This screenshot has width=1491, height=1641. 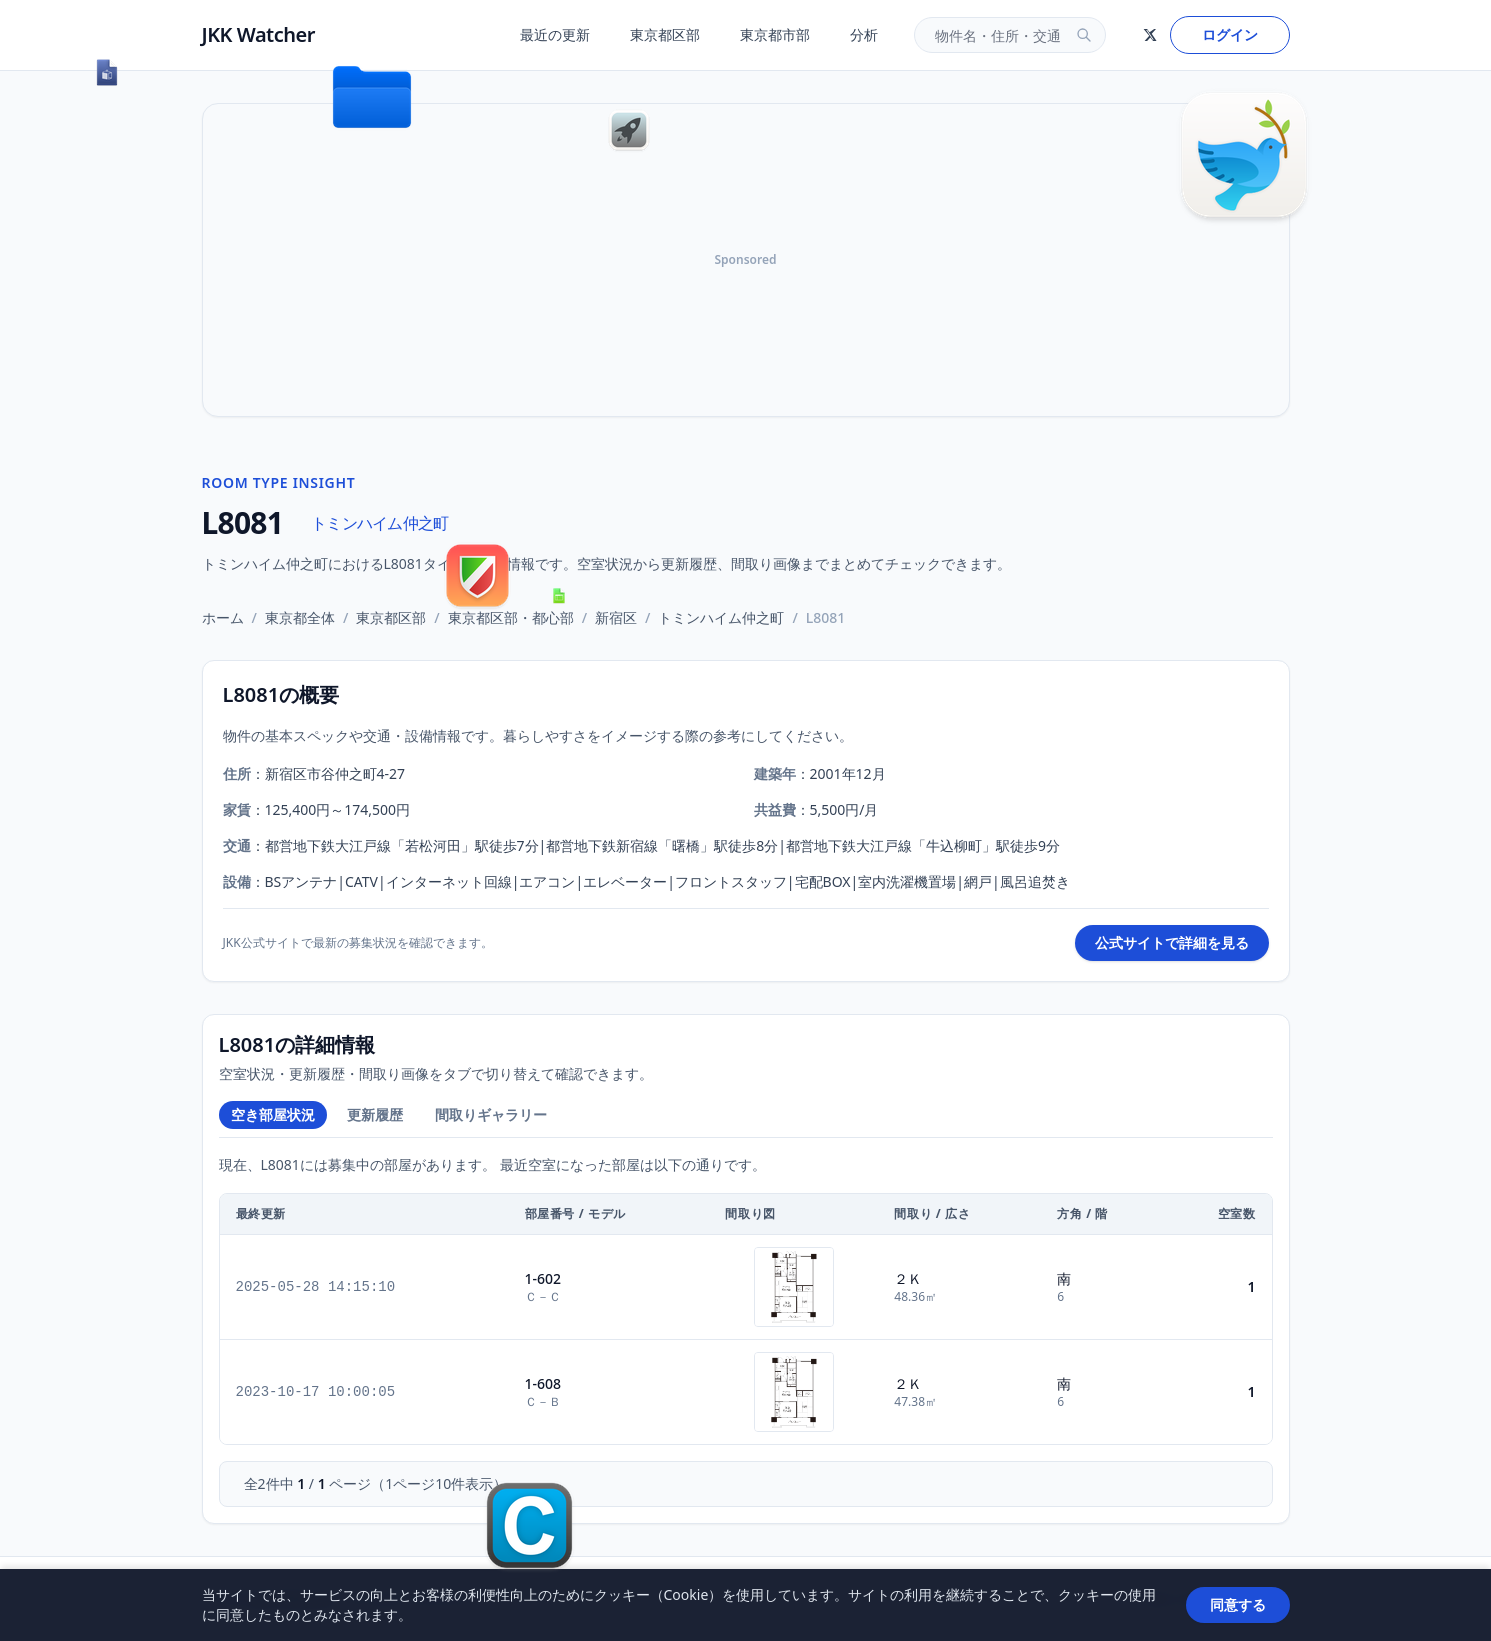 What do you see at coordinates (372, 97) in the screenshot?
I see `open folder containing files or documents` at bounding box center [372, 97].